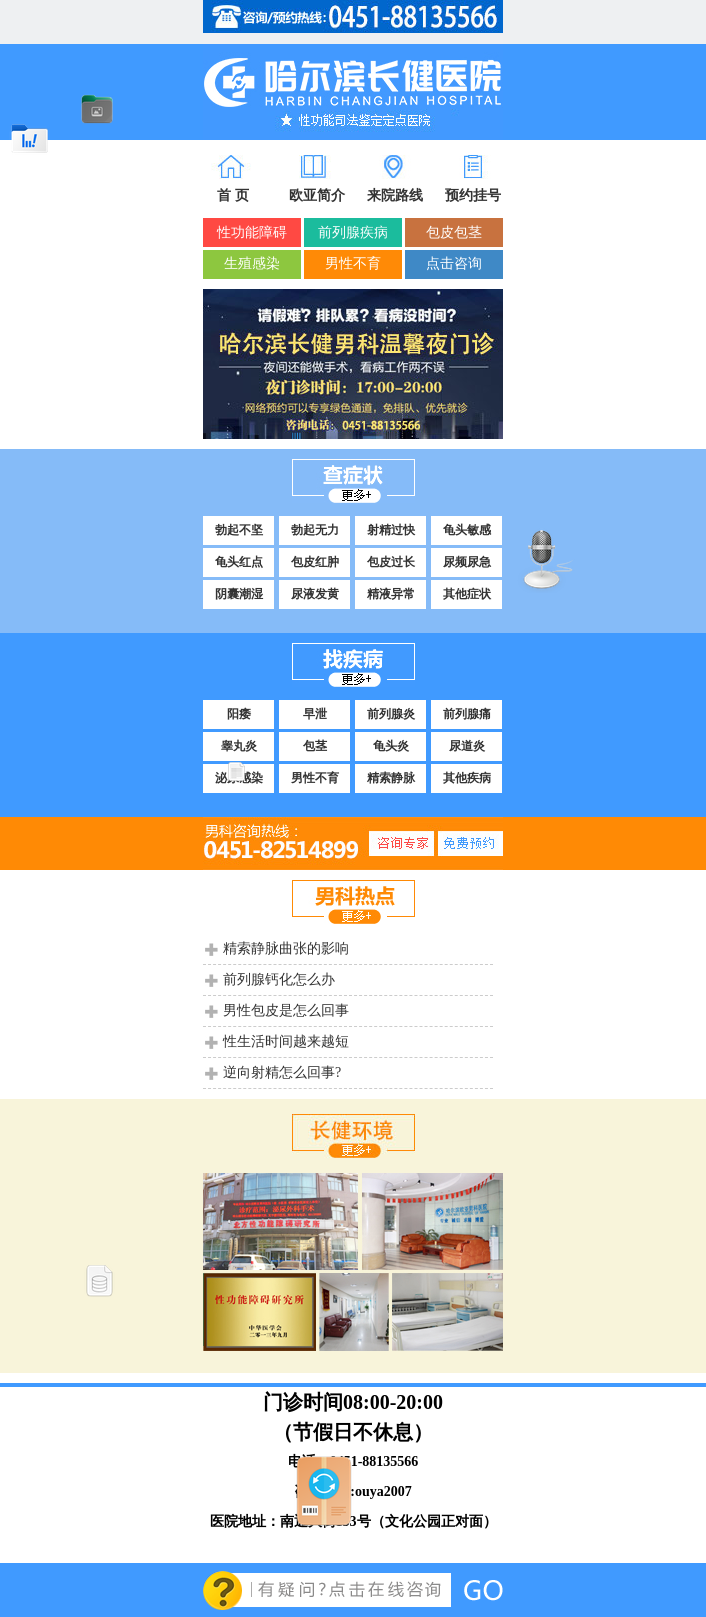 The image size is (706, 1617). What do you see at coordinates (29, 139) in the screenshot?
I see `open 4k downloader files folder` at bounding box center [29, 139].